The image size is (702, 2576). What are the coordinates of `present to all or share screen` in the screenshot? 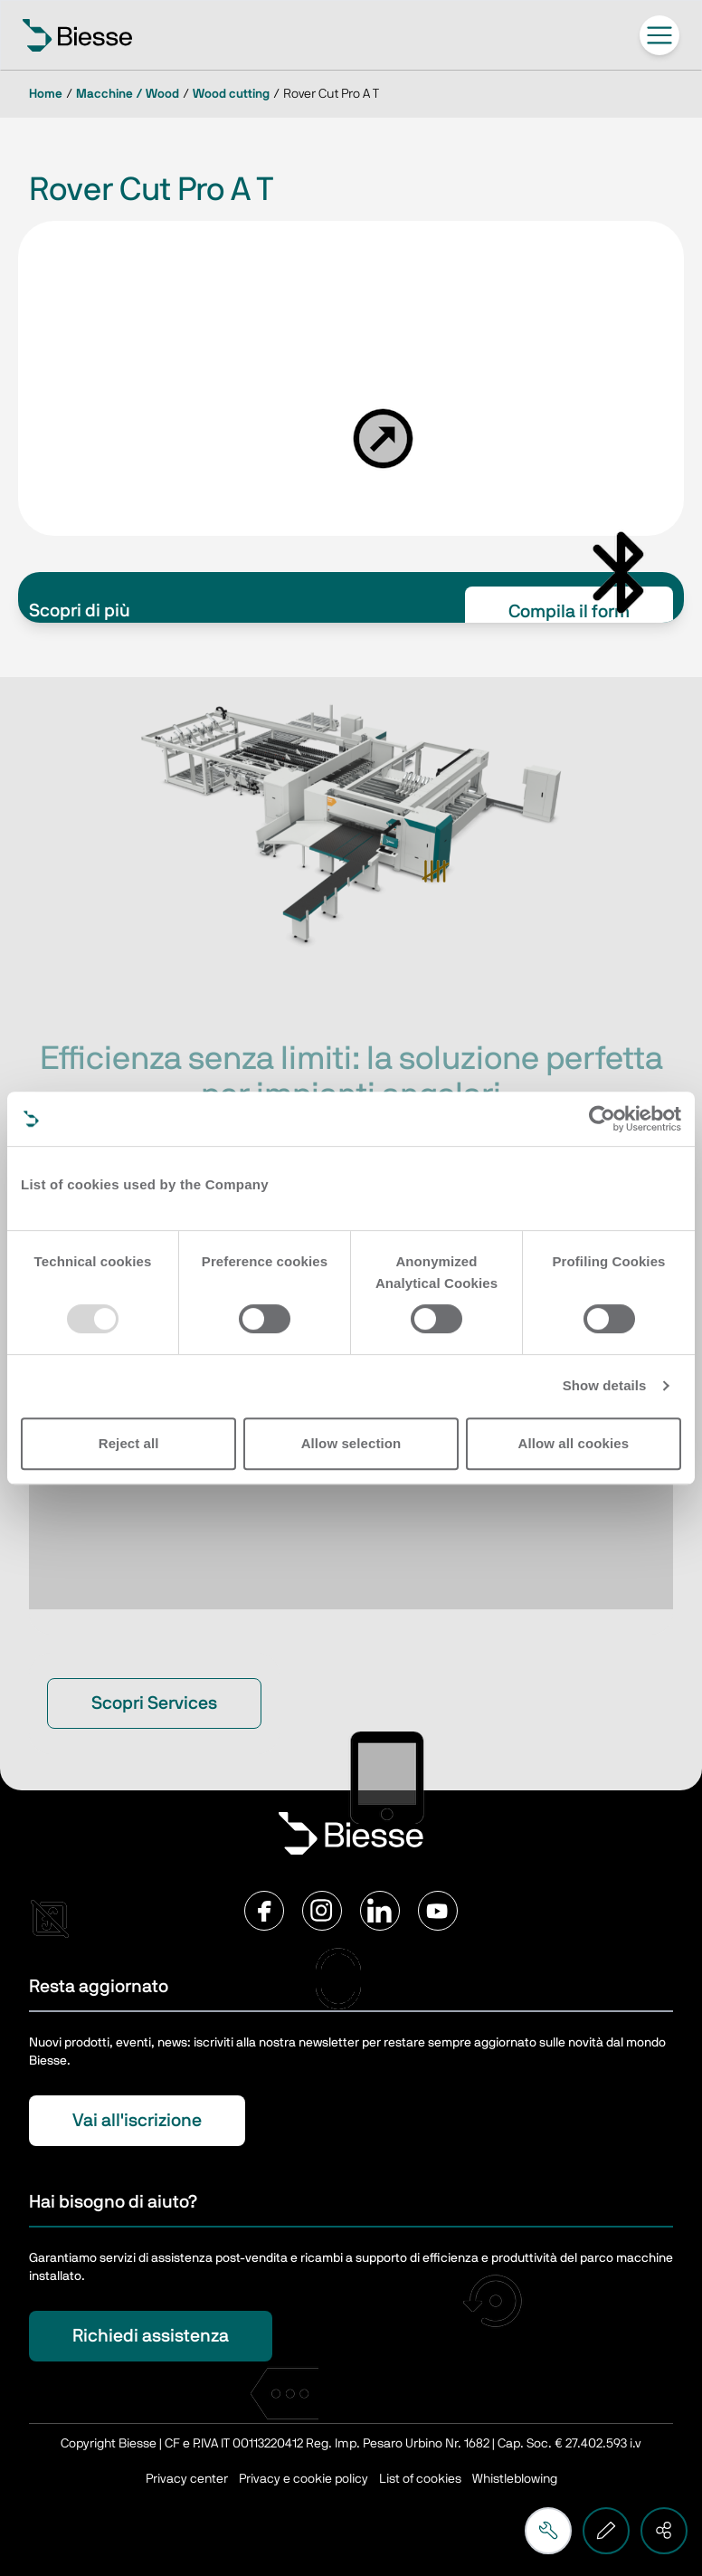 It's located at (92, 1861).